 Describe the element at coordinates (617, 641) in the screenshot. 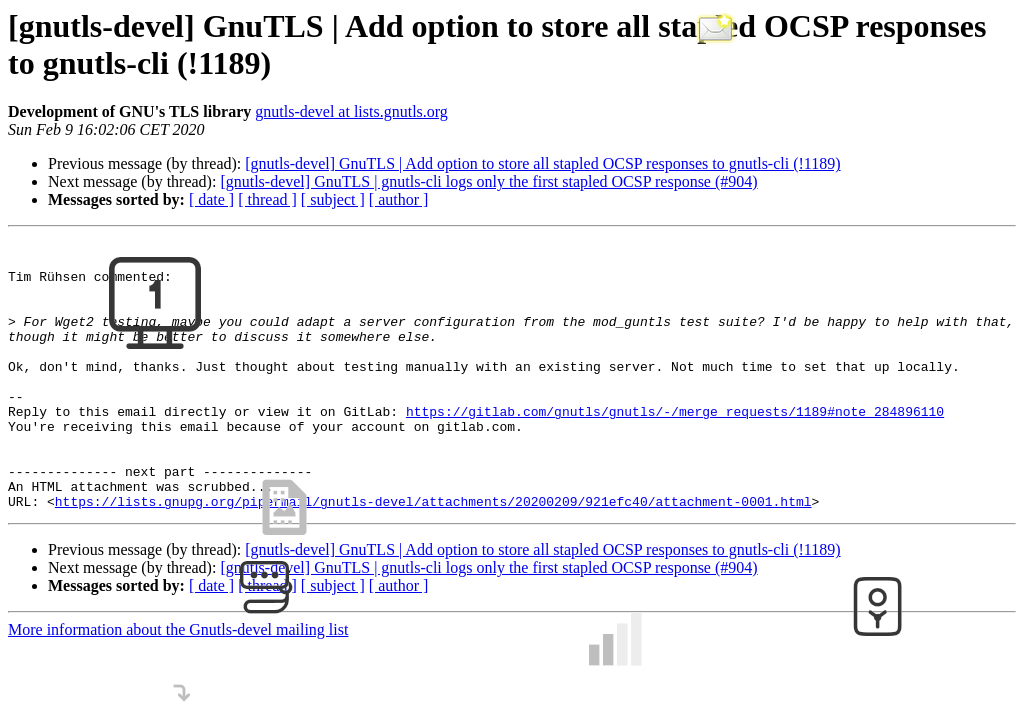

I see `indicates moderate cellular signal strength` at that location.